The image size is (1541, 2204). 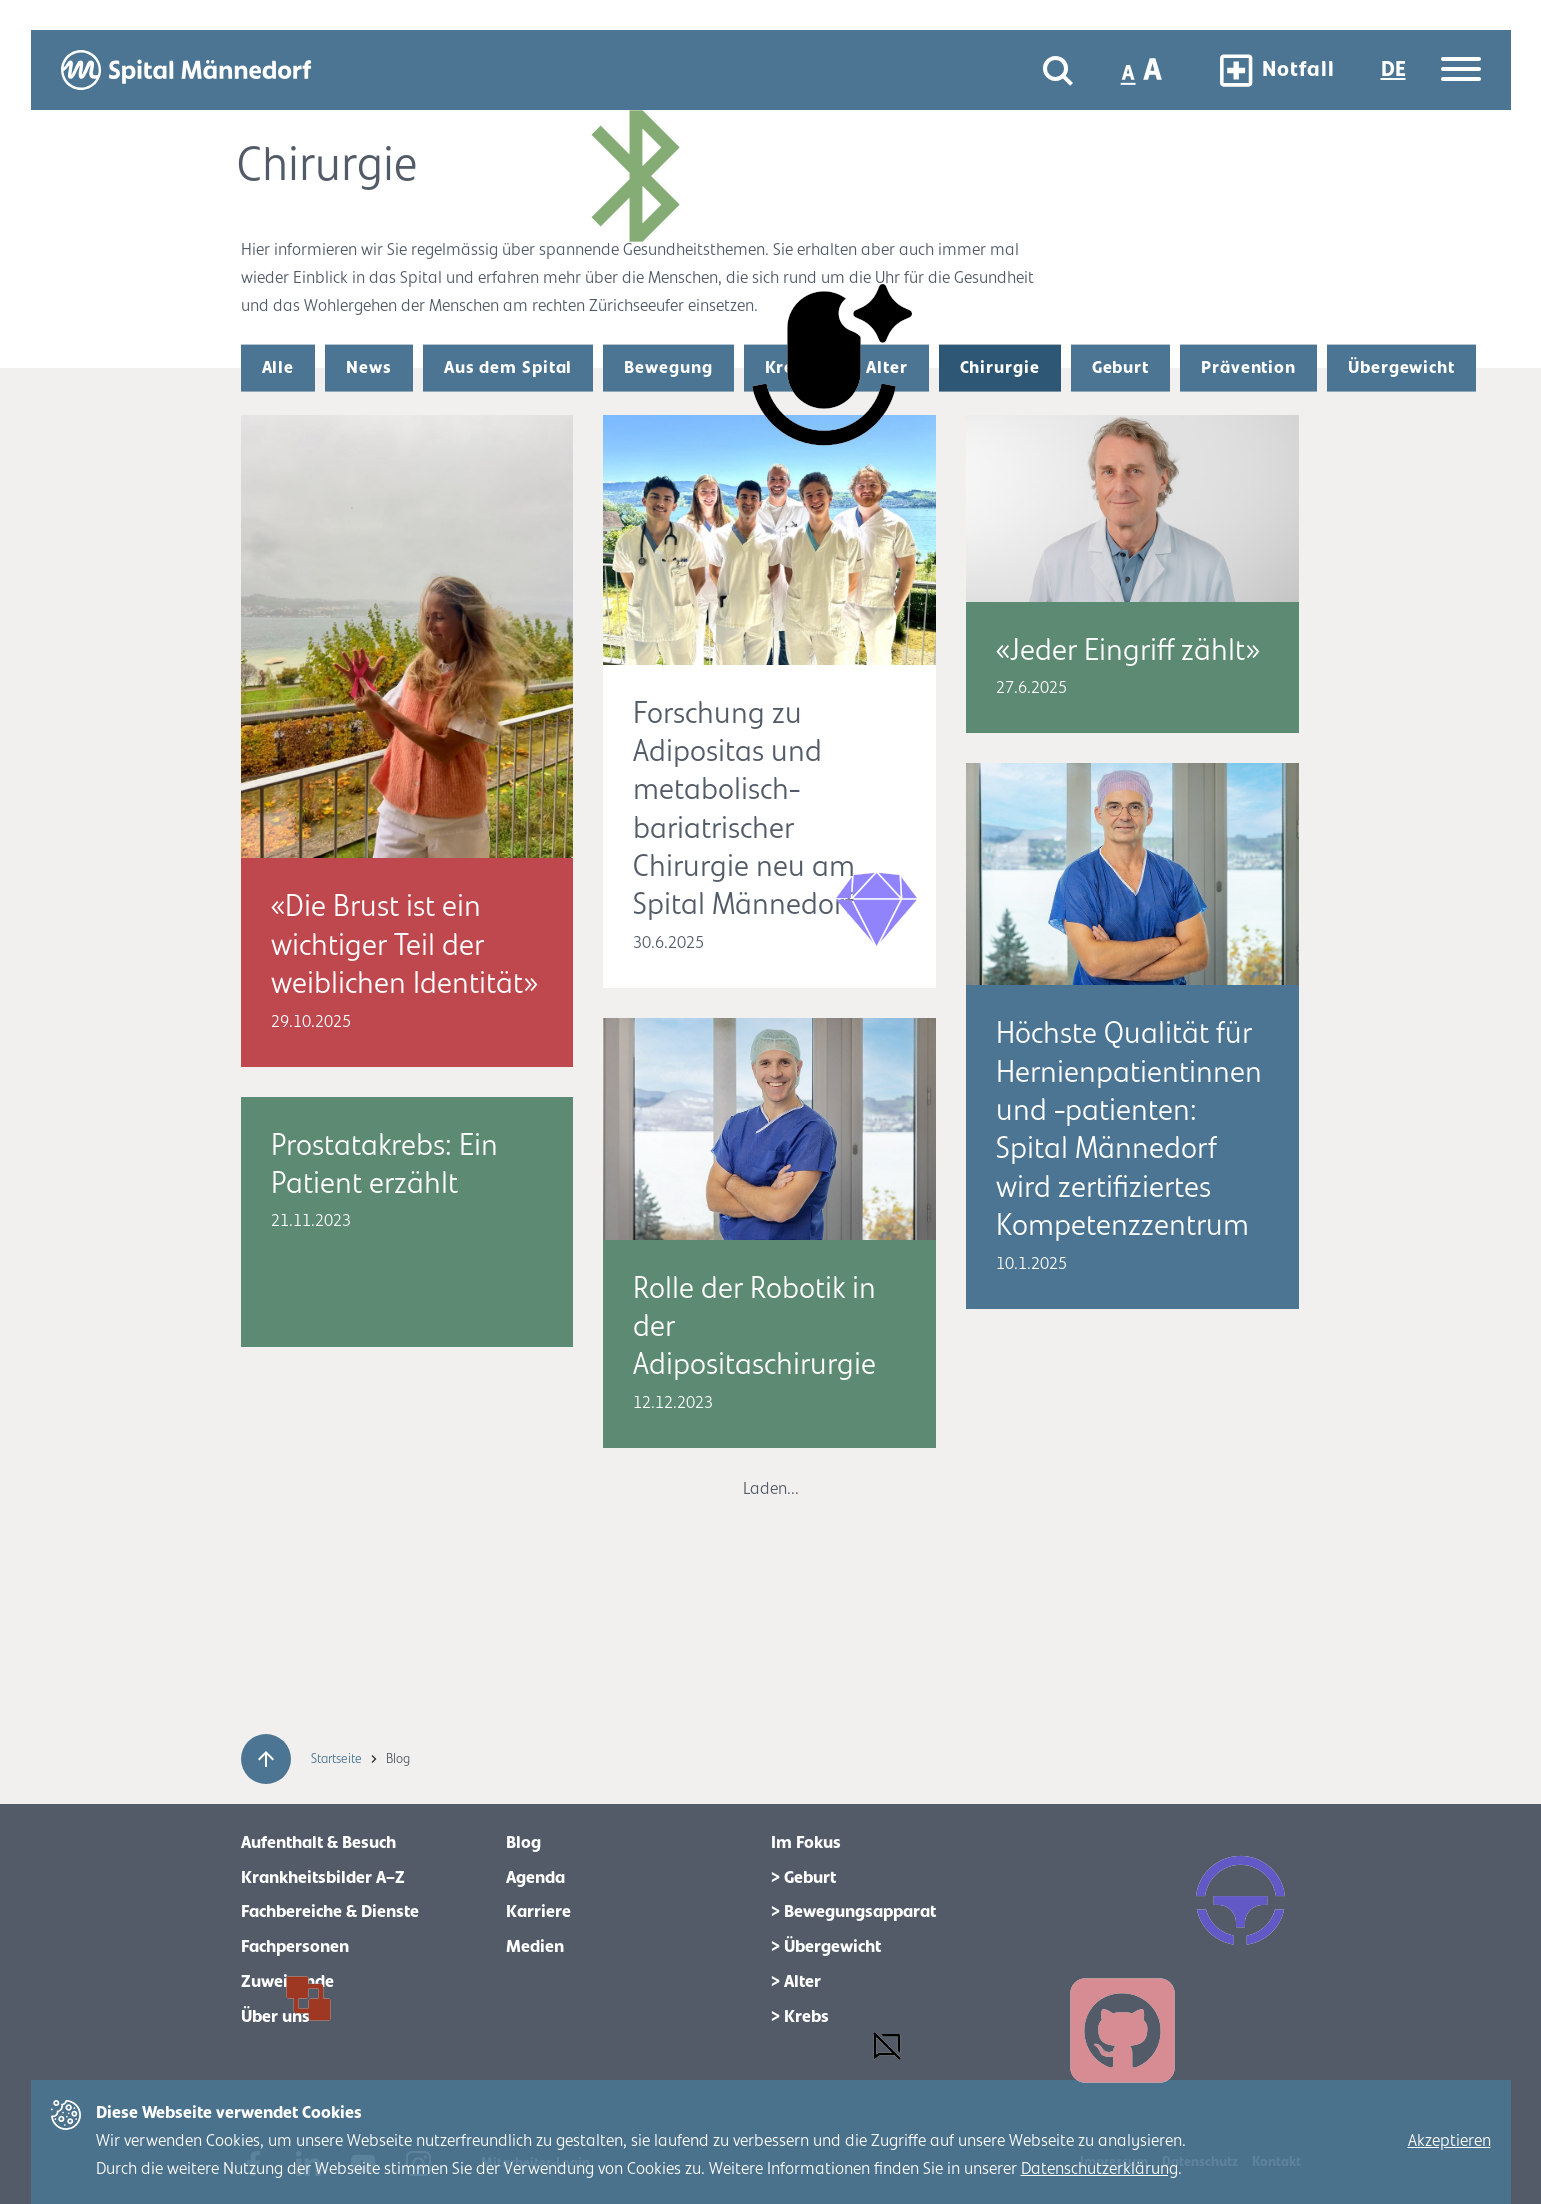 I want to click on access driving or navigation mode, so click(x=1240, y=1900).